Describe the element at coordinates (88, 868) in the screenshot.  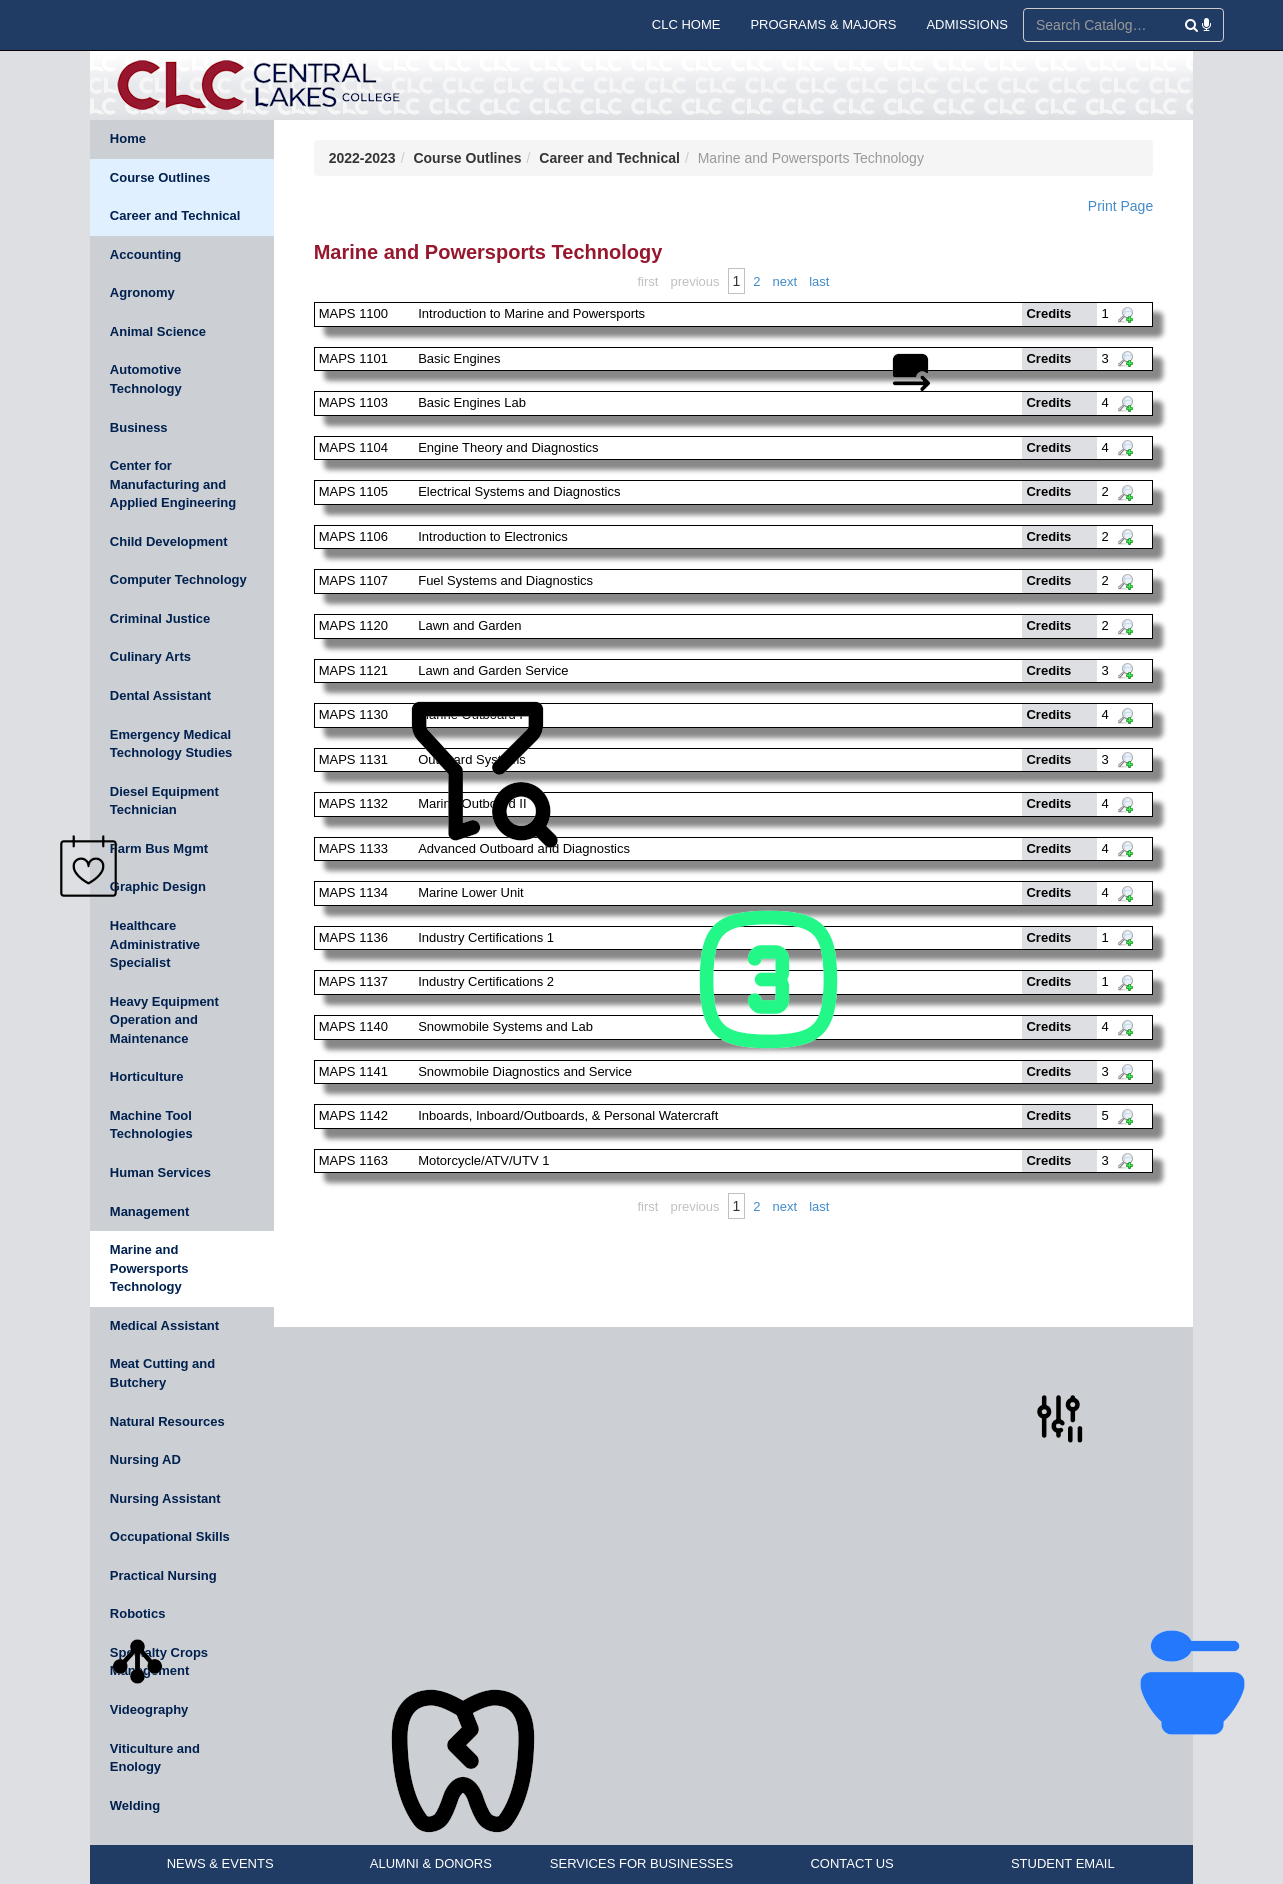
I see `view favorite or loved events` at that location.